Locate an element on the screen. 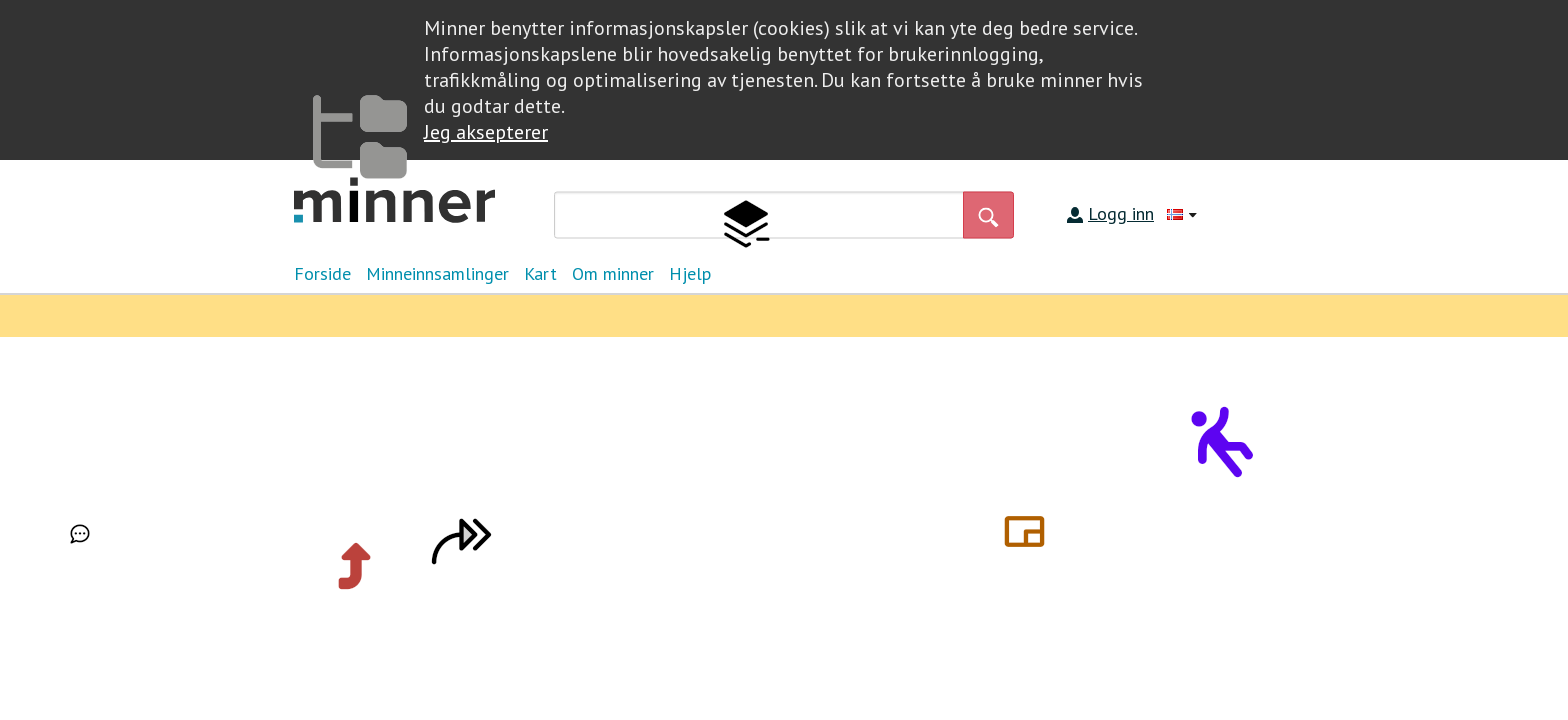 Image resolution: width=1568 pixels, height=720 pixels. browse folder hierarchy is located at coordinates (360, 137).